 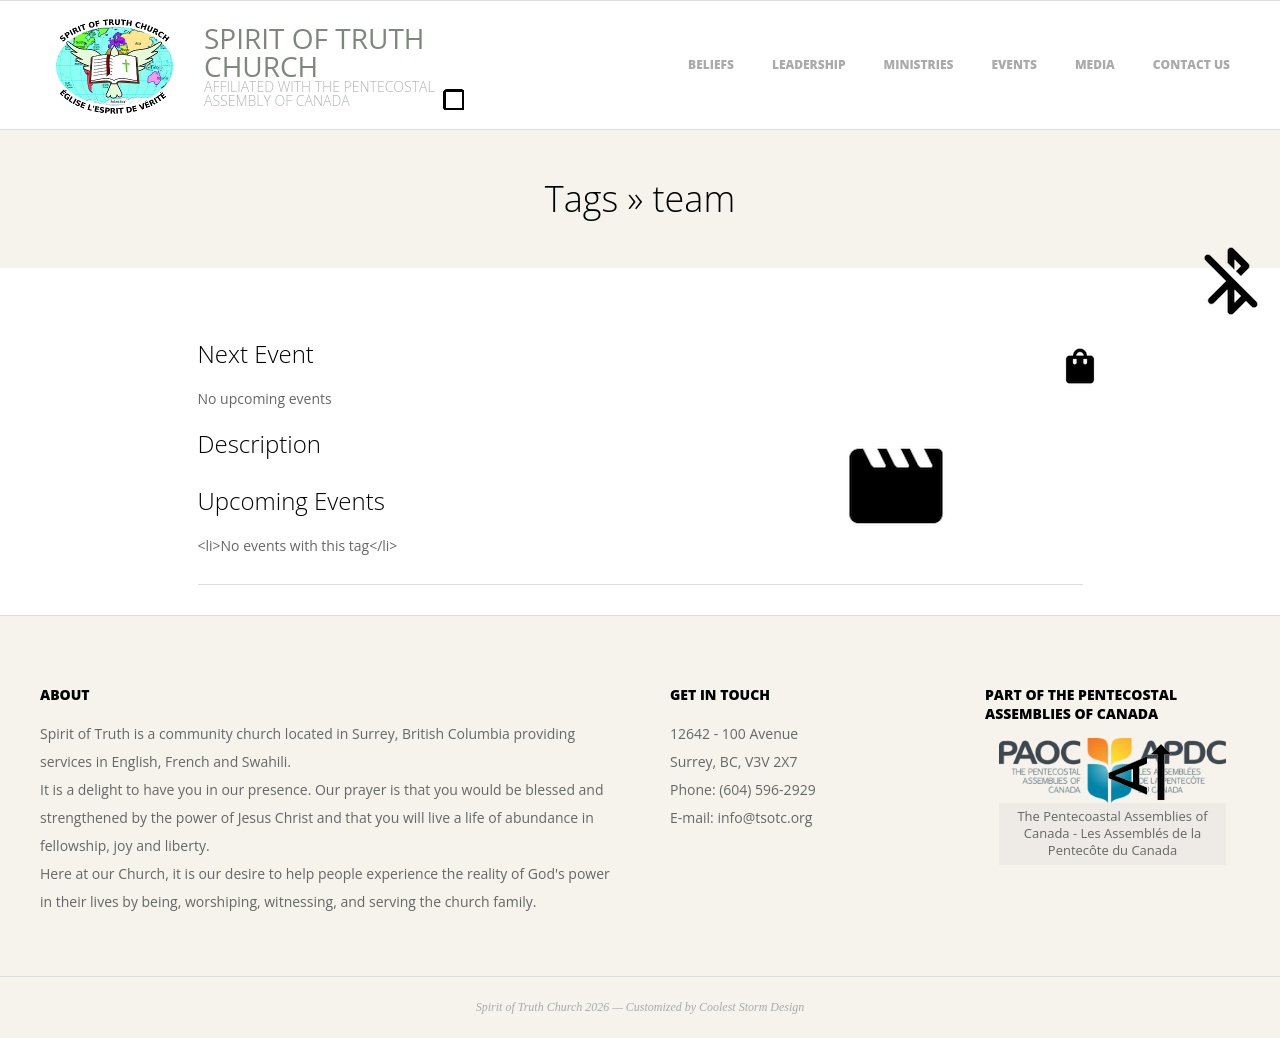 What do you see at coordinates (1231, 281) in the screenshot?
I see `bluetooth is currently disabled` at bounding box center [1231, 281].